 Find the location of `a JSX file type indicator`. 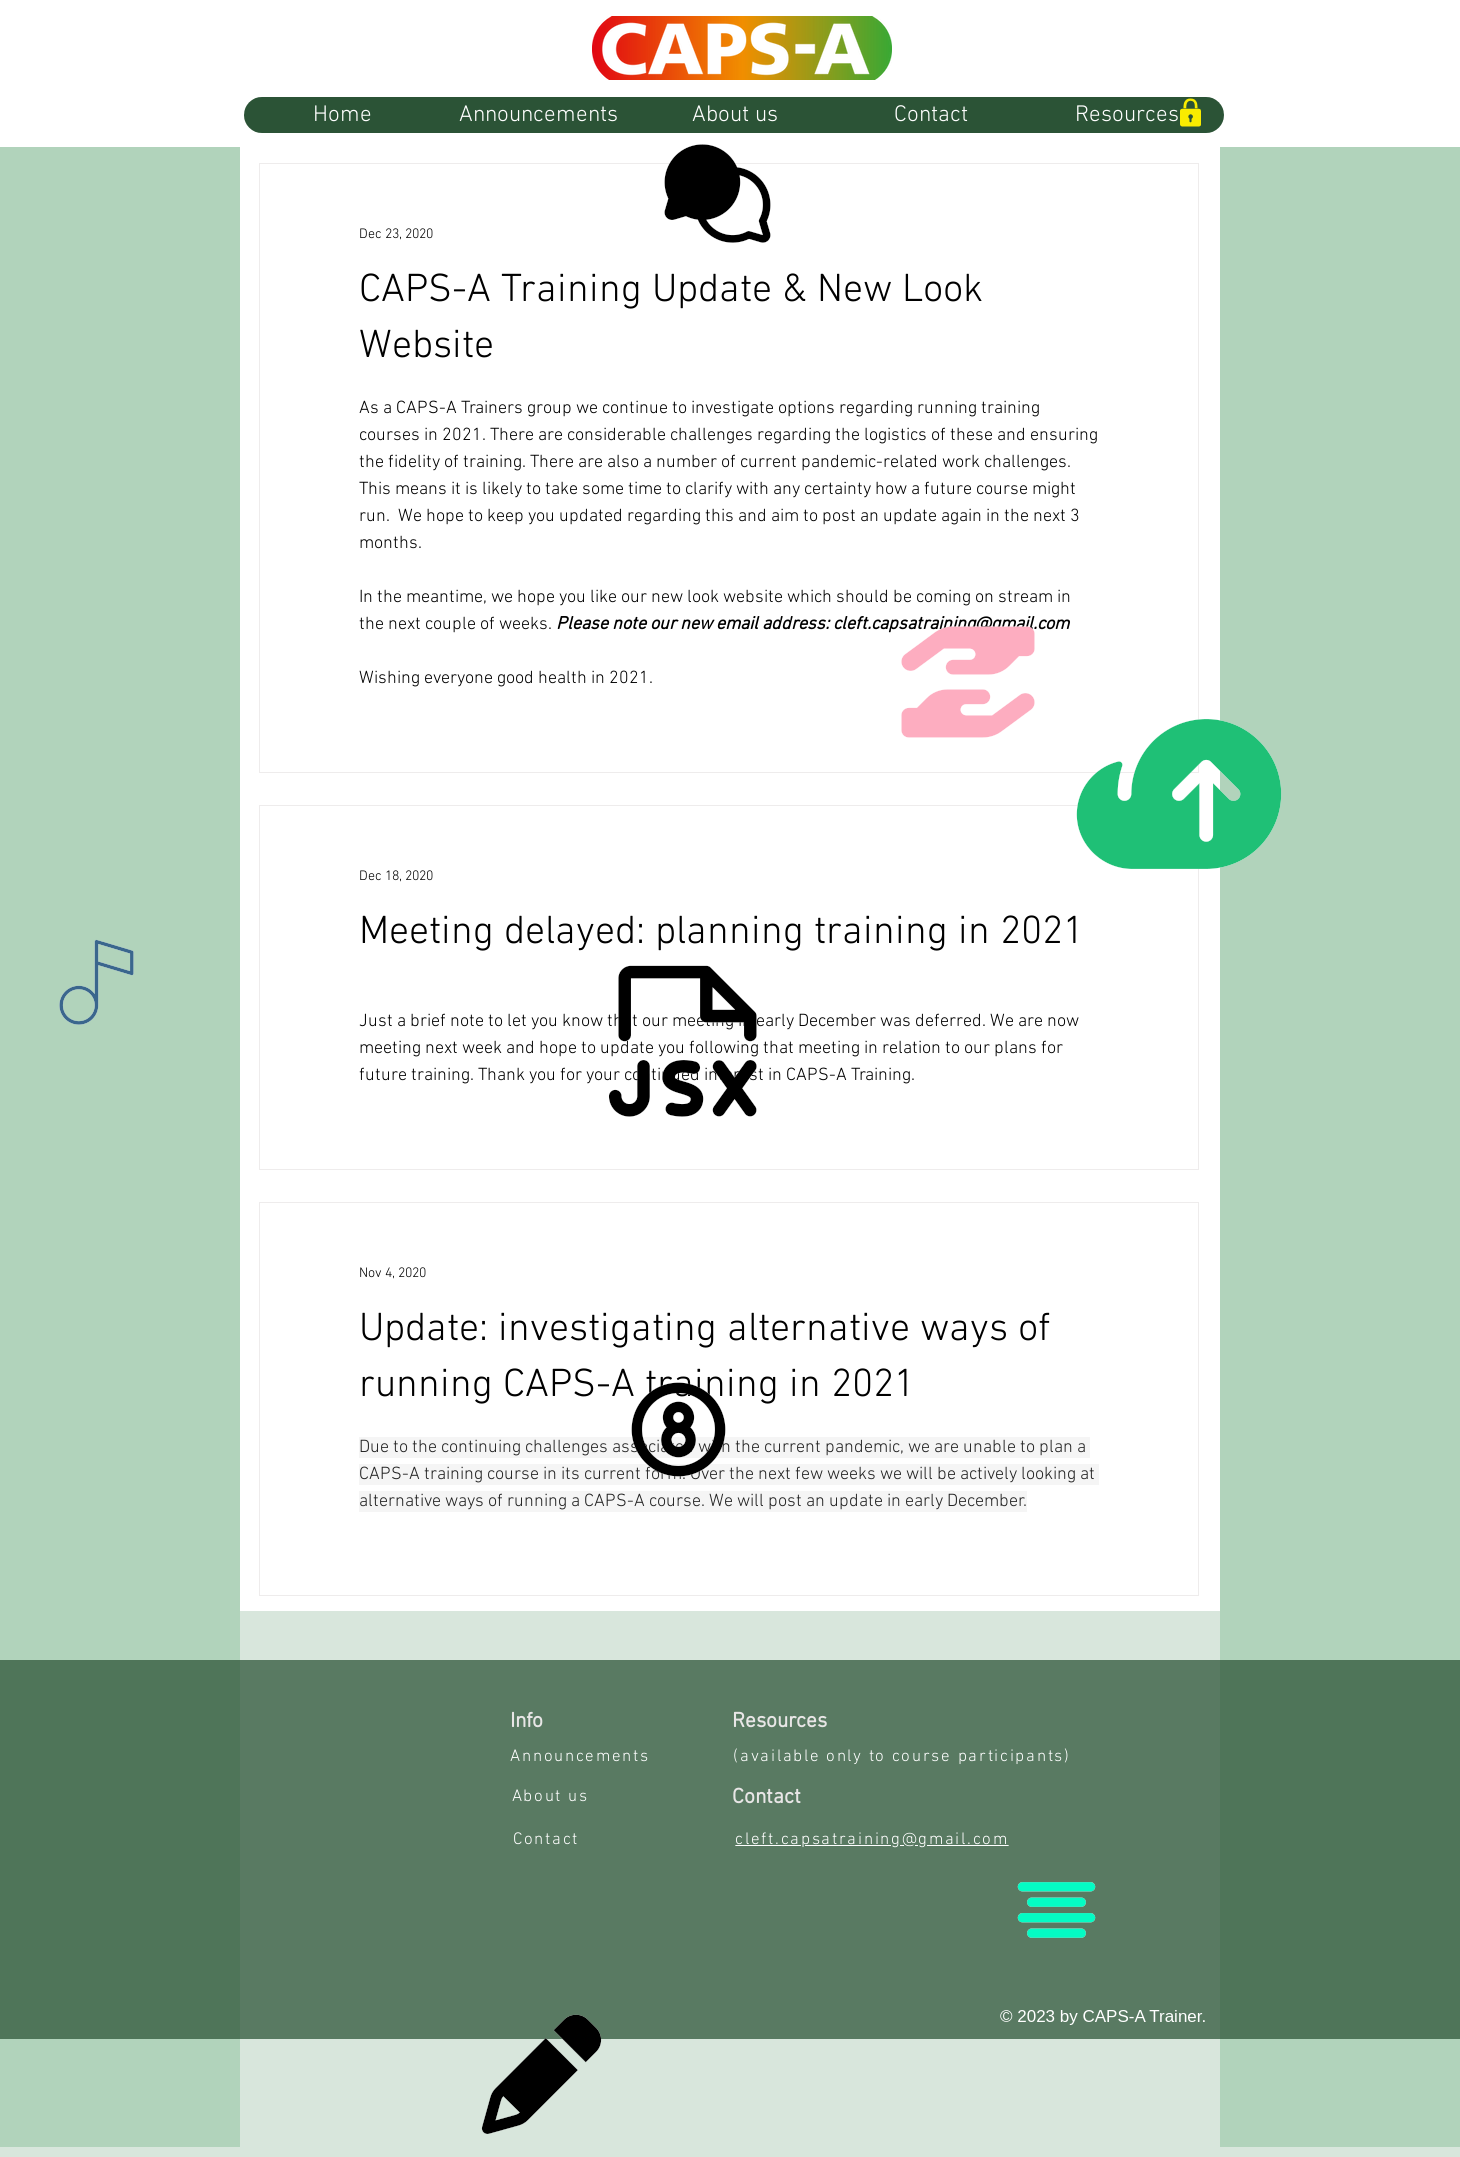

a JSX file type indicator is located at coordinates (687, 1047).